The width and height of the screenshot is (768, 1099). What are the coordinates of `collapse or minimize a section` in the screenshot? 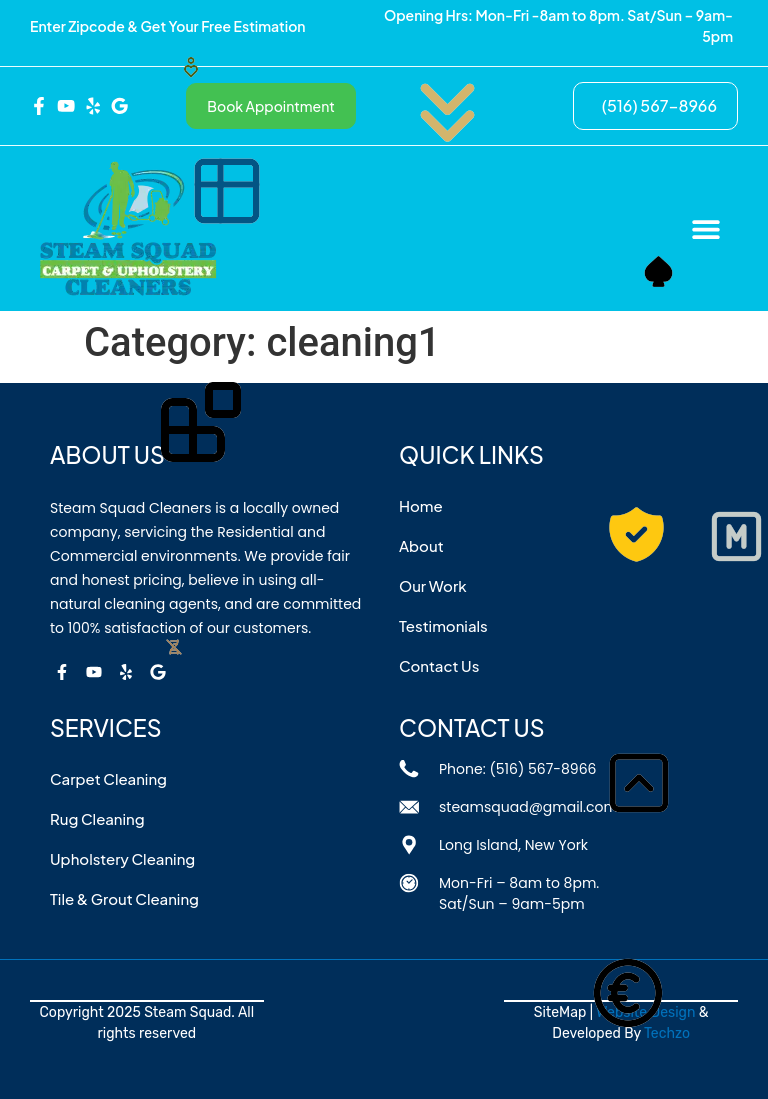 It's located at (639, 783).